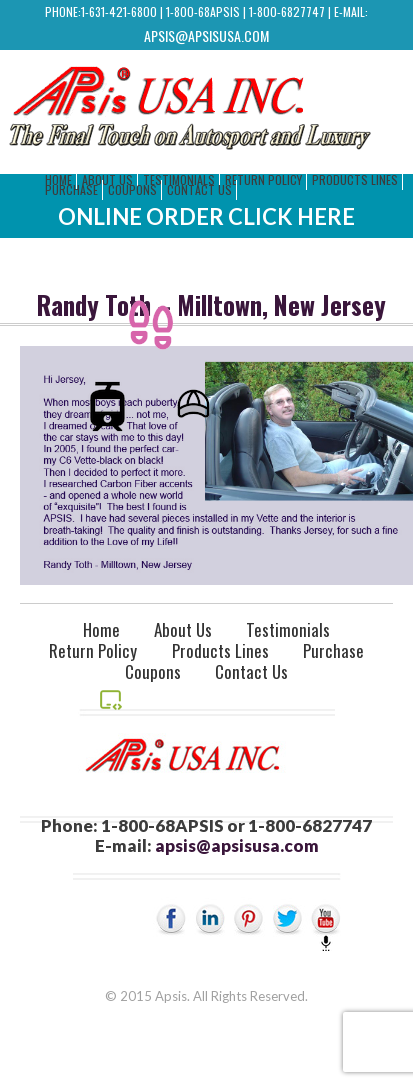 The width and height of the screenshot is (413, 1086). Describe the element at coordinates (326, 943) in the screenshot. I see `access voice input settings` at that location.